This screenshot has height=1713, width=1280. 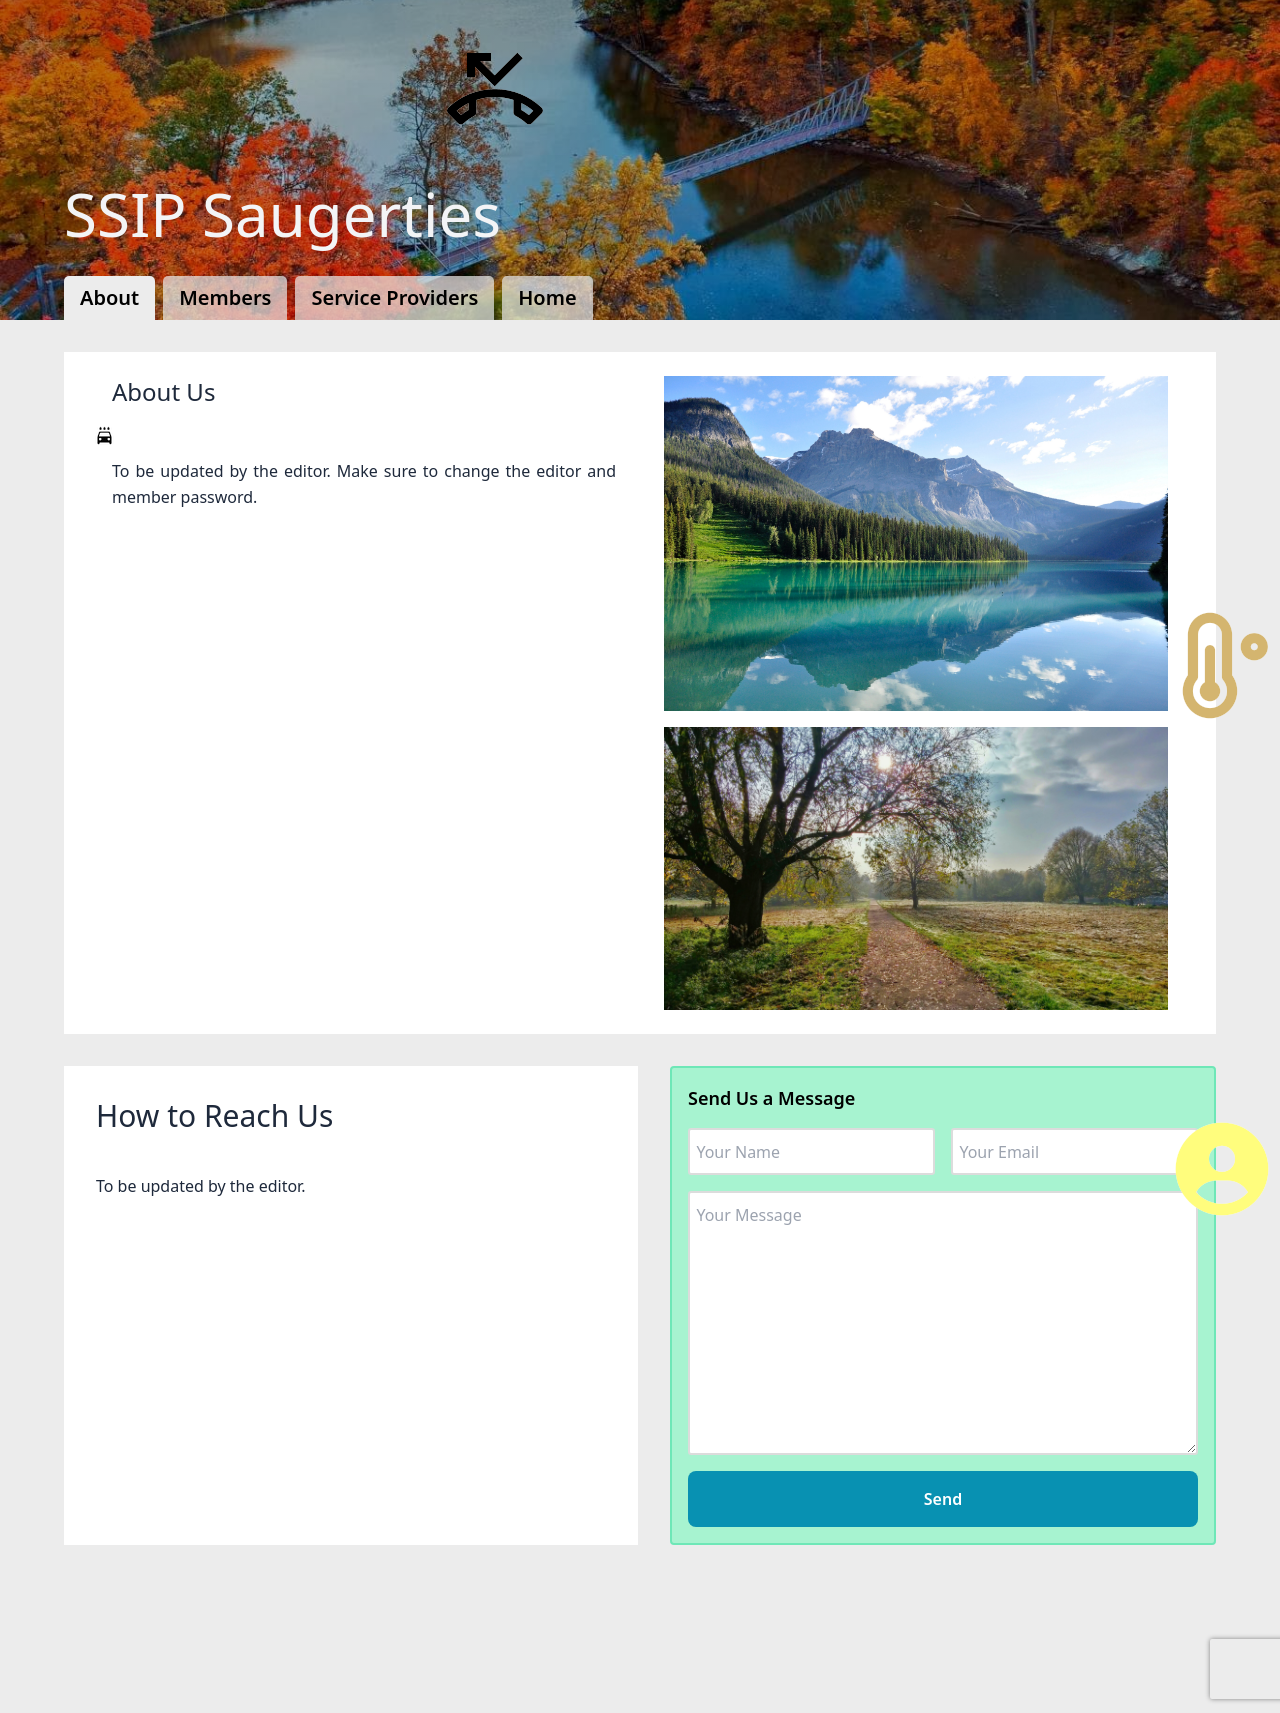 I want to click on indicates a missed phone call, so click(x=495, y=89).